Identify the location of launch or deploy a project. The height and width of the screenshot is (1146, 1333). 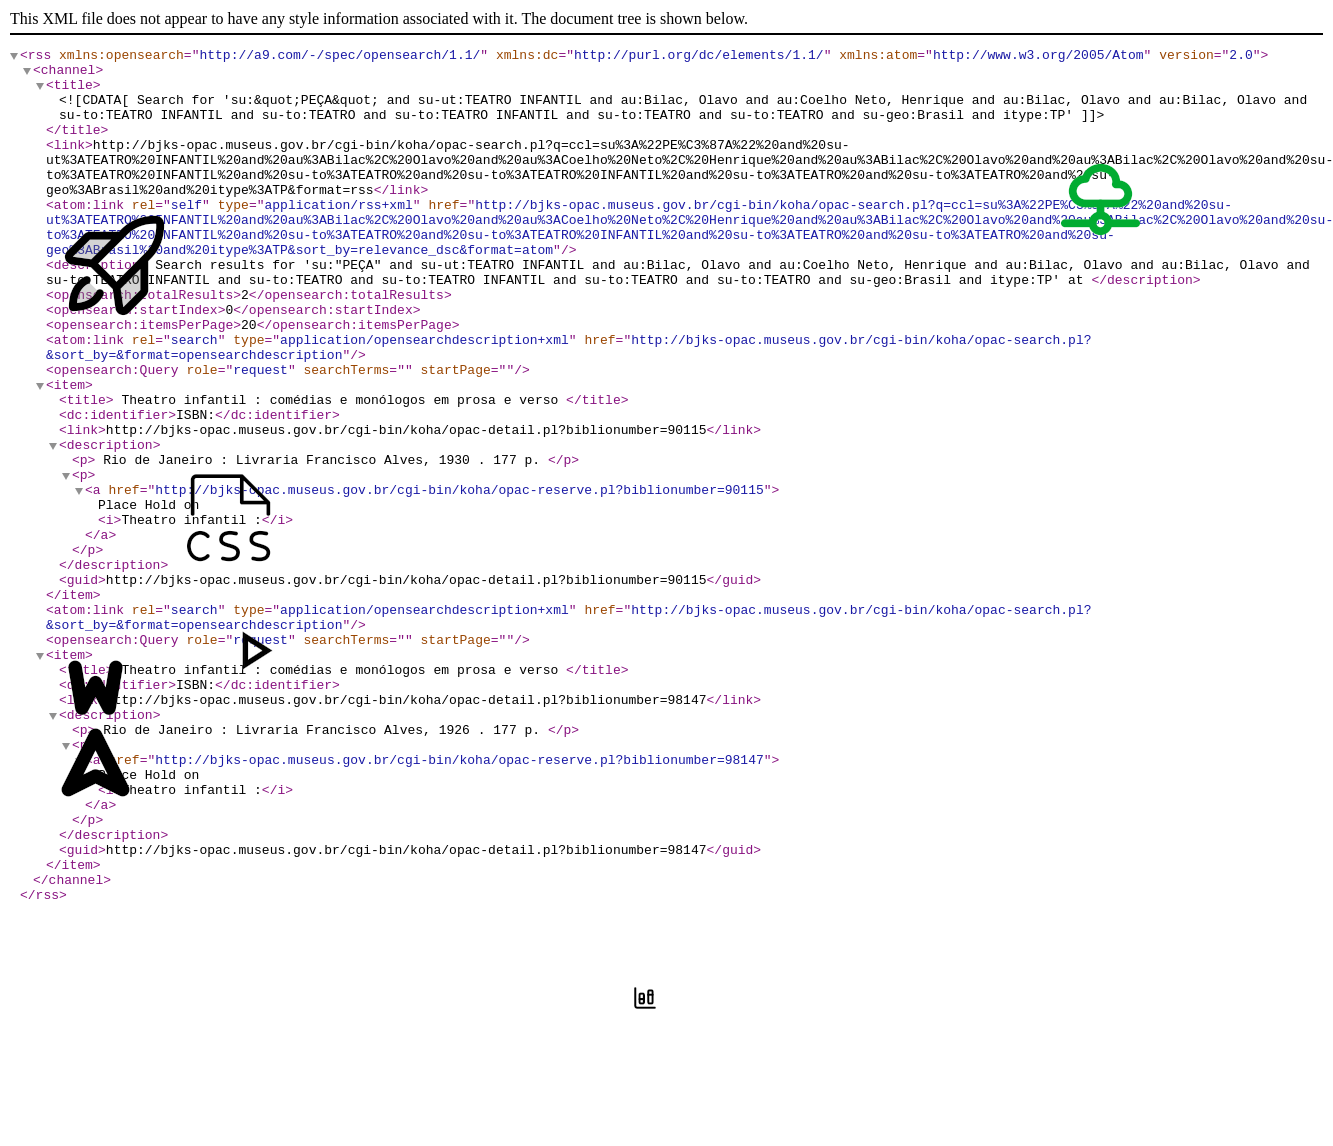
(116, 263).